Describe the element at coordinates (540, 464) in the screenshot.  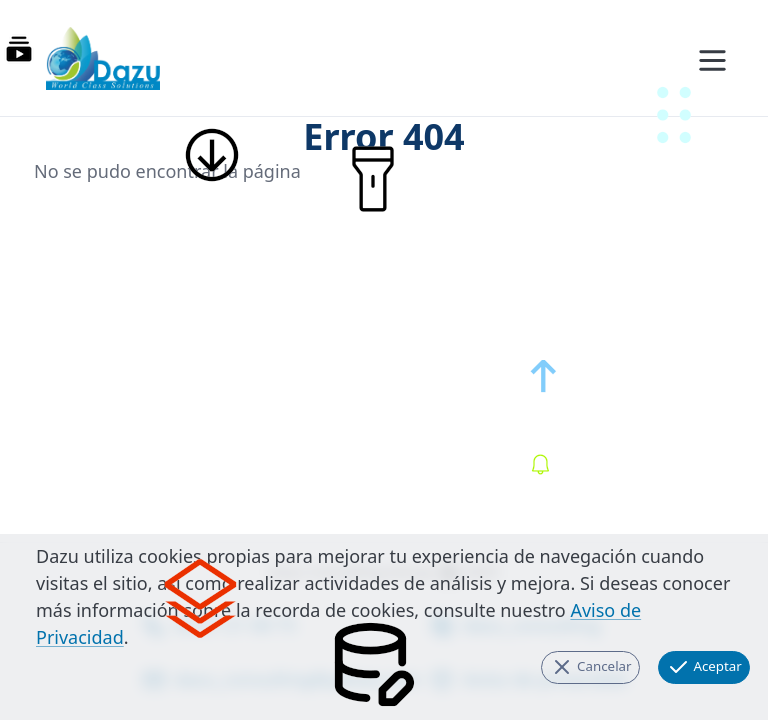
I see `view notifications` at that location.